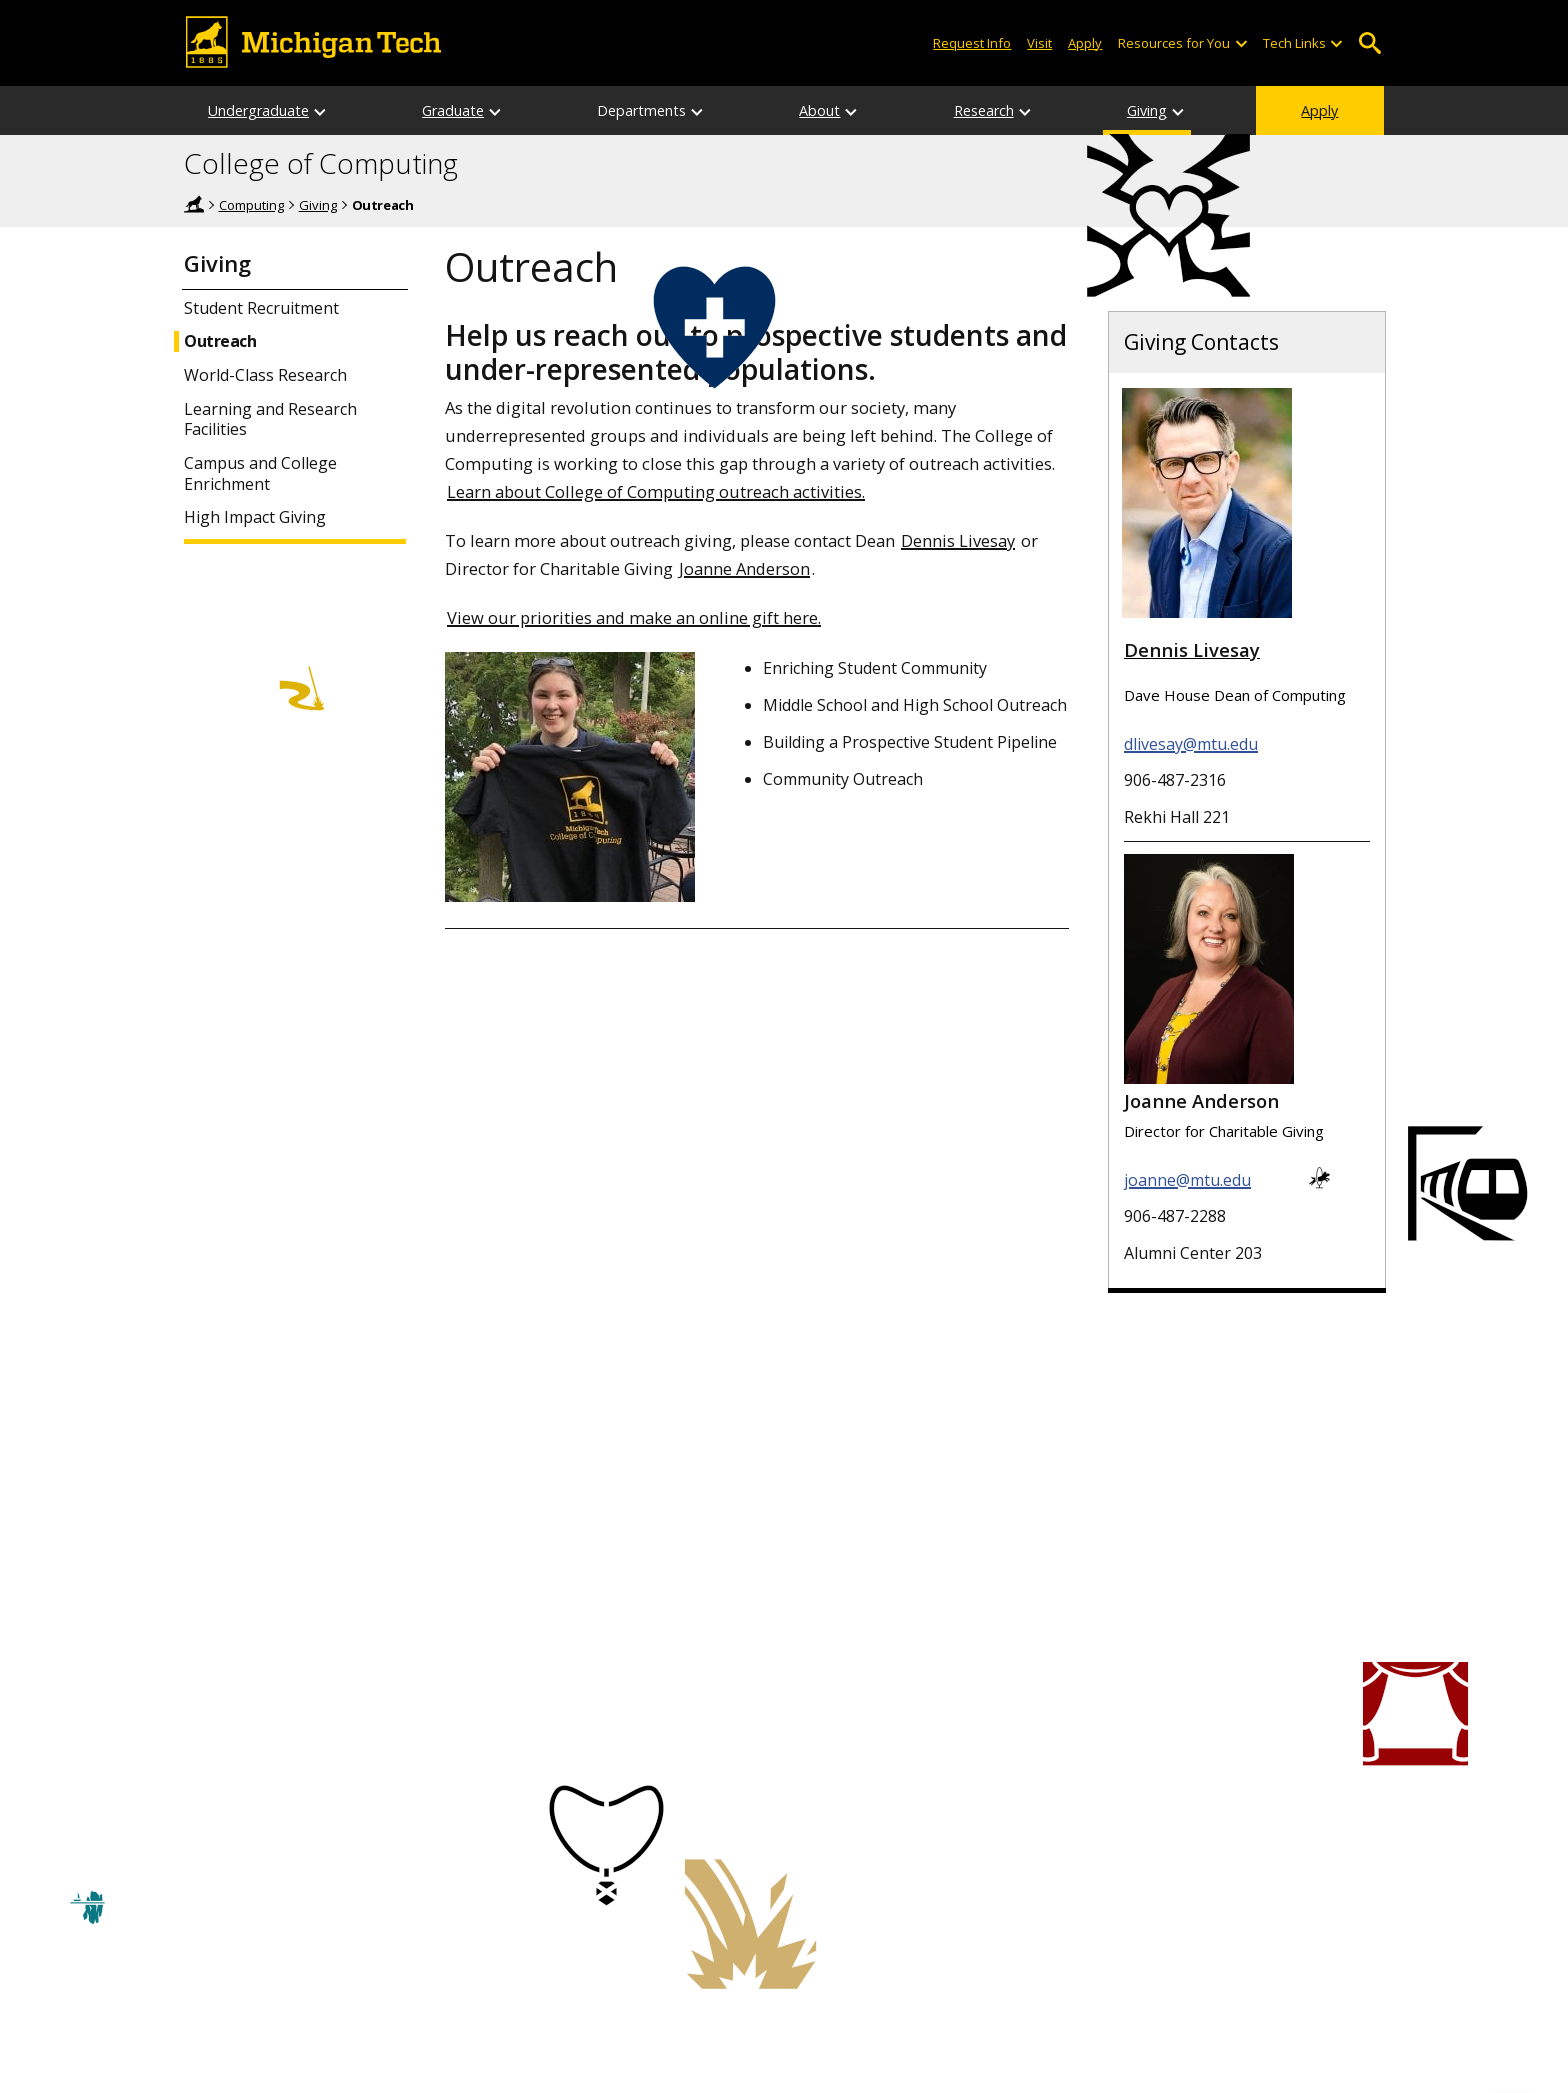 This screenshot has width=1568, height=2093. Describe the element at coordinates (87, 1907) in the screenshot. I see `indicates hidden complexity or underlying data not immediately visible` at that location.